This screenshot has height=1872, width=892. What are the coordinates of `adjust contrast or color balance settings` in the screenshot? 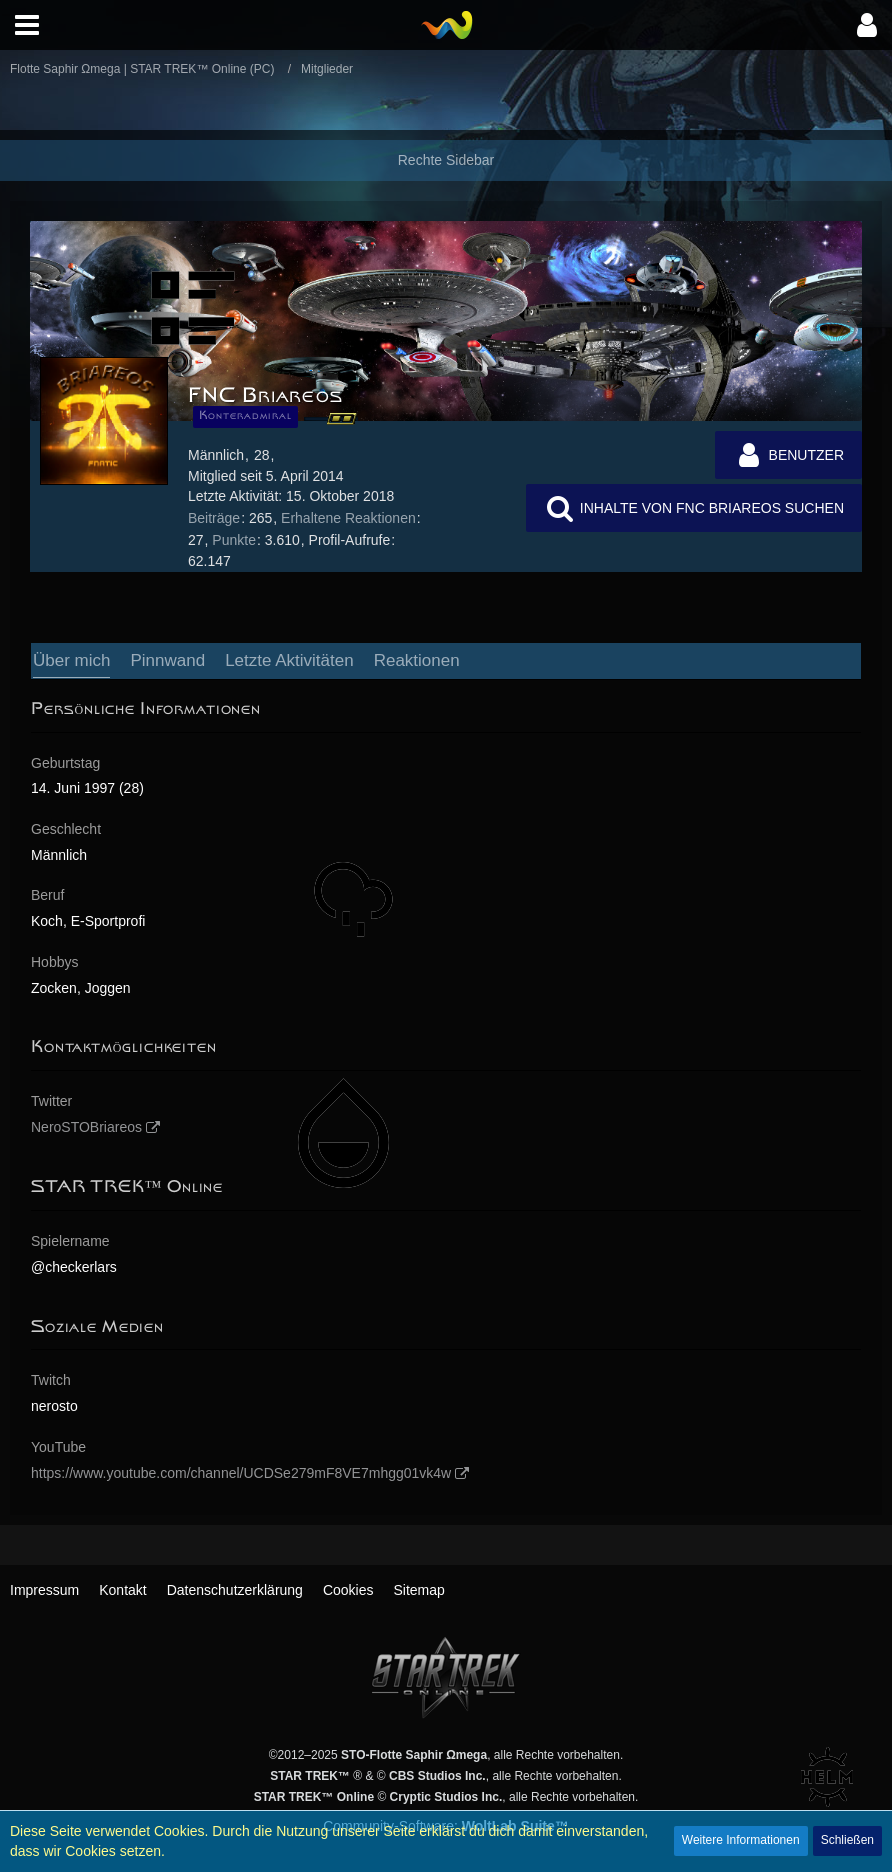 It's located at (343, 1137).